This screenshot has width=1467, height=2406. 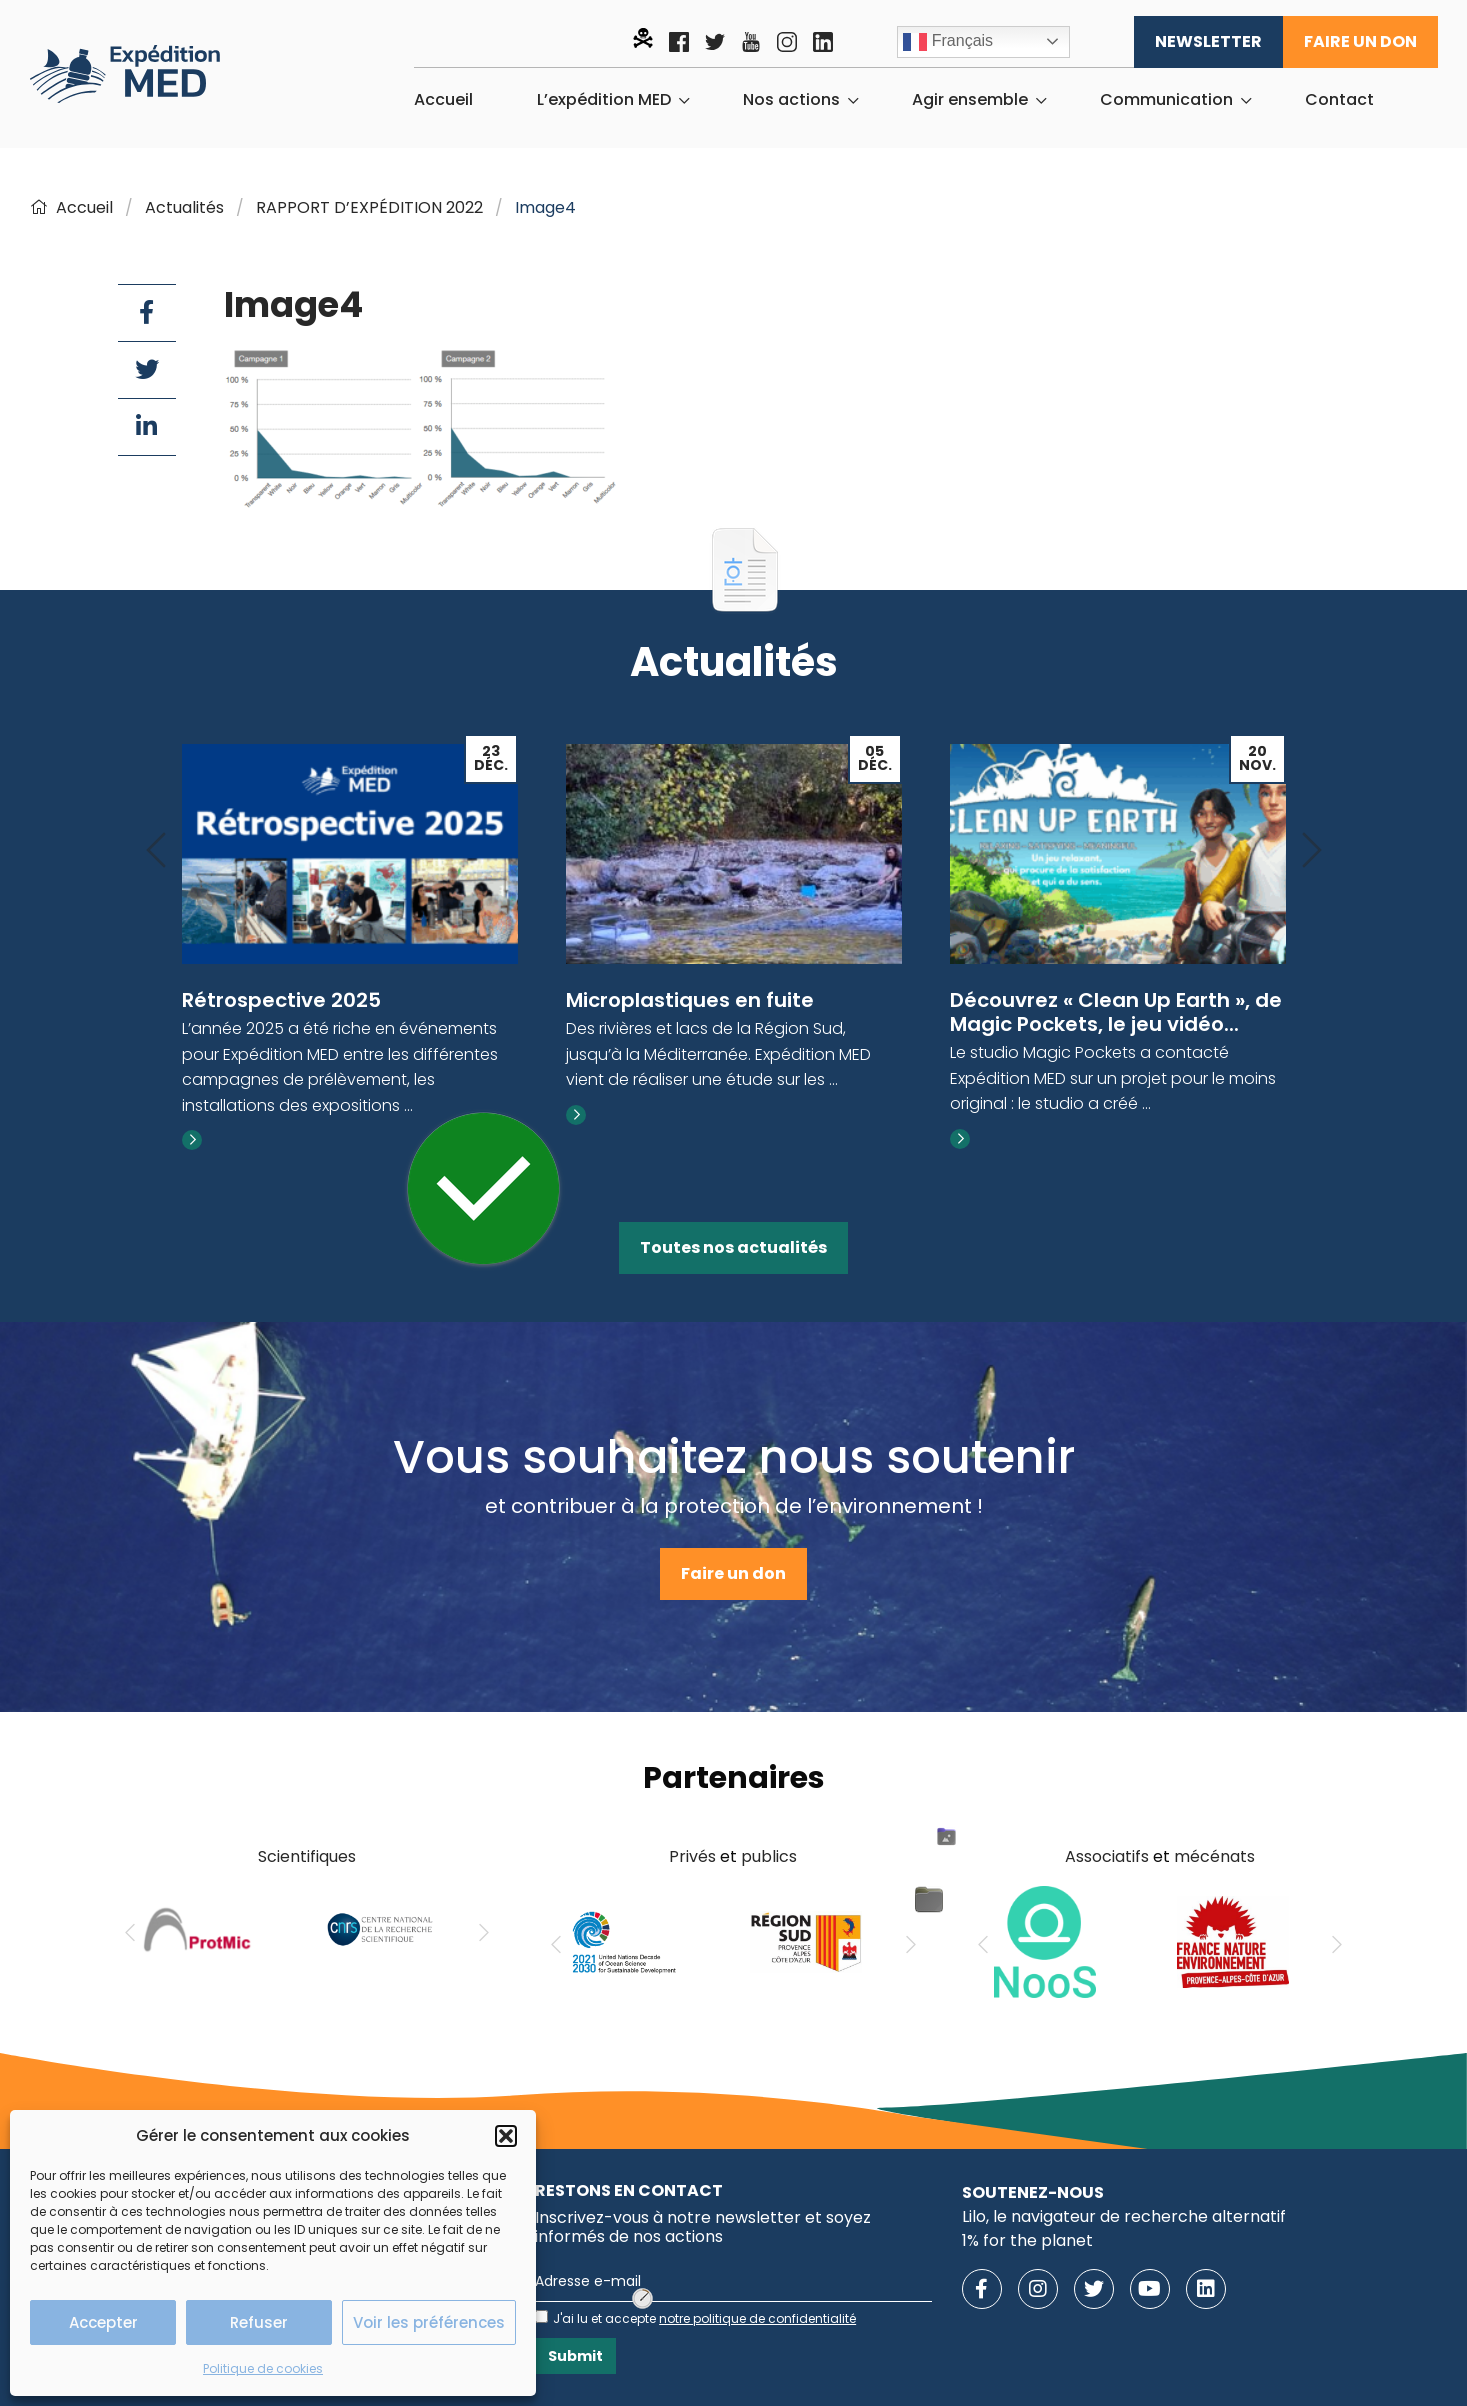 What do you see at coordinates (483, 1188) in the screenshot?
I see `indicates file has been successfully synced` at bounding box center [483, 1188].